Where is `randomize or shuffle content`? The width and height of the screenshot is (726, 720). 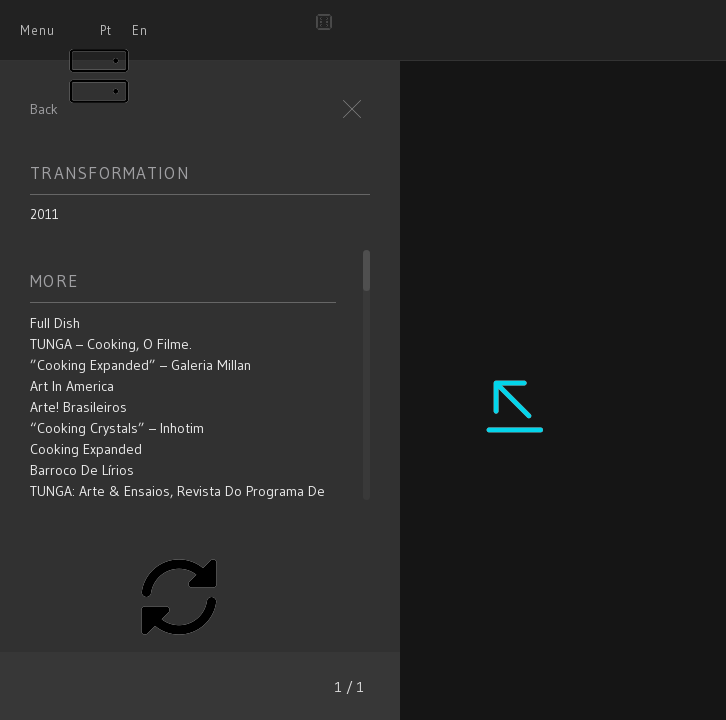 randomize or shuffle content is located at coordinates (324, 22).